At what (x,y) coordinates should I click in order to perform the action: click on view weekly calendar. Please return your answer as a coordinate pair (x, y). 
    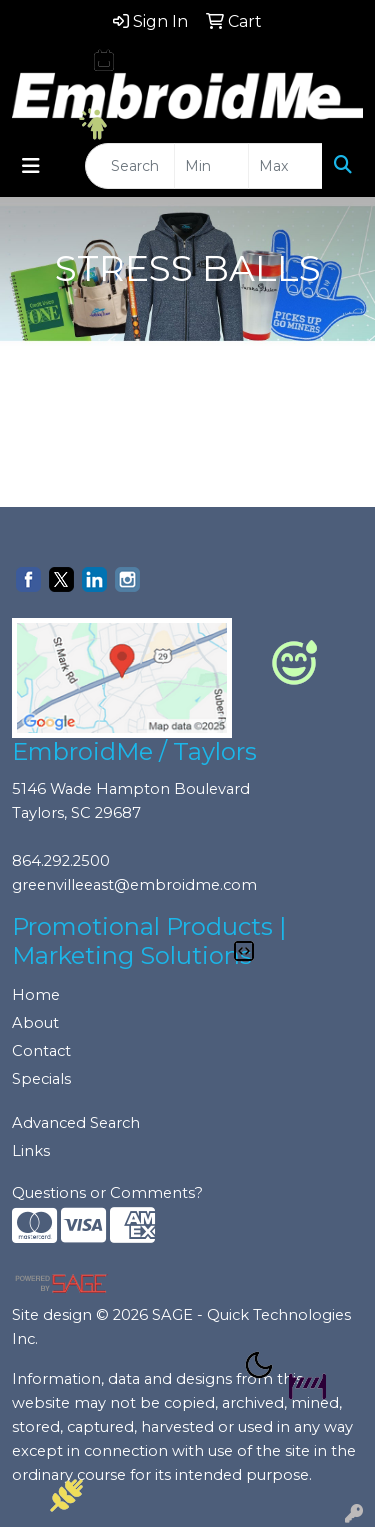
    Looking at the image, I should click on (104, 61).